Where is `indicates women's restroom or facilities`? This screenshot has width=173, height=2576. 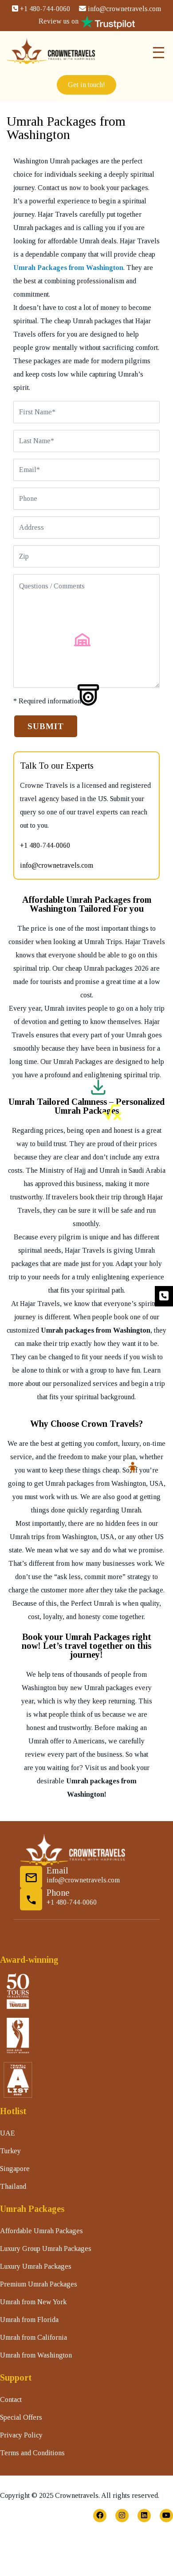 indicates women's restroom or facilities is located at coordinates (133, 1468).